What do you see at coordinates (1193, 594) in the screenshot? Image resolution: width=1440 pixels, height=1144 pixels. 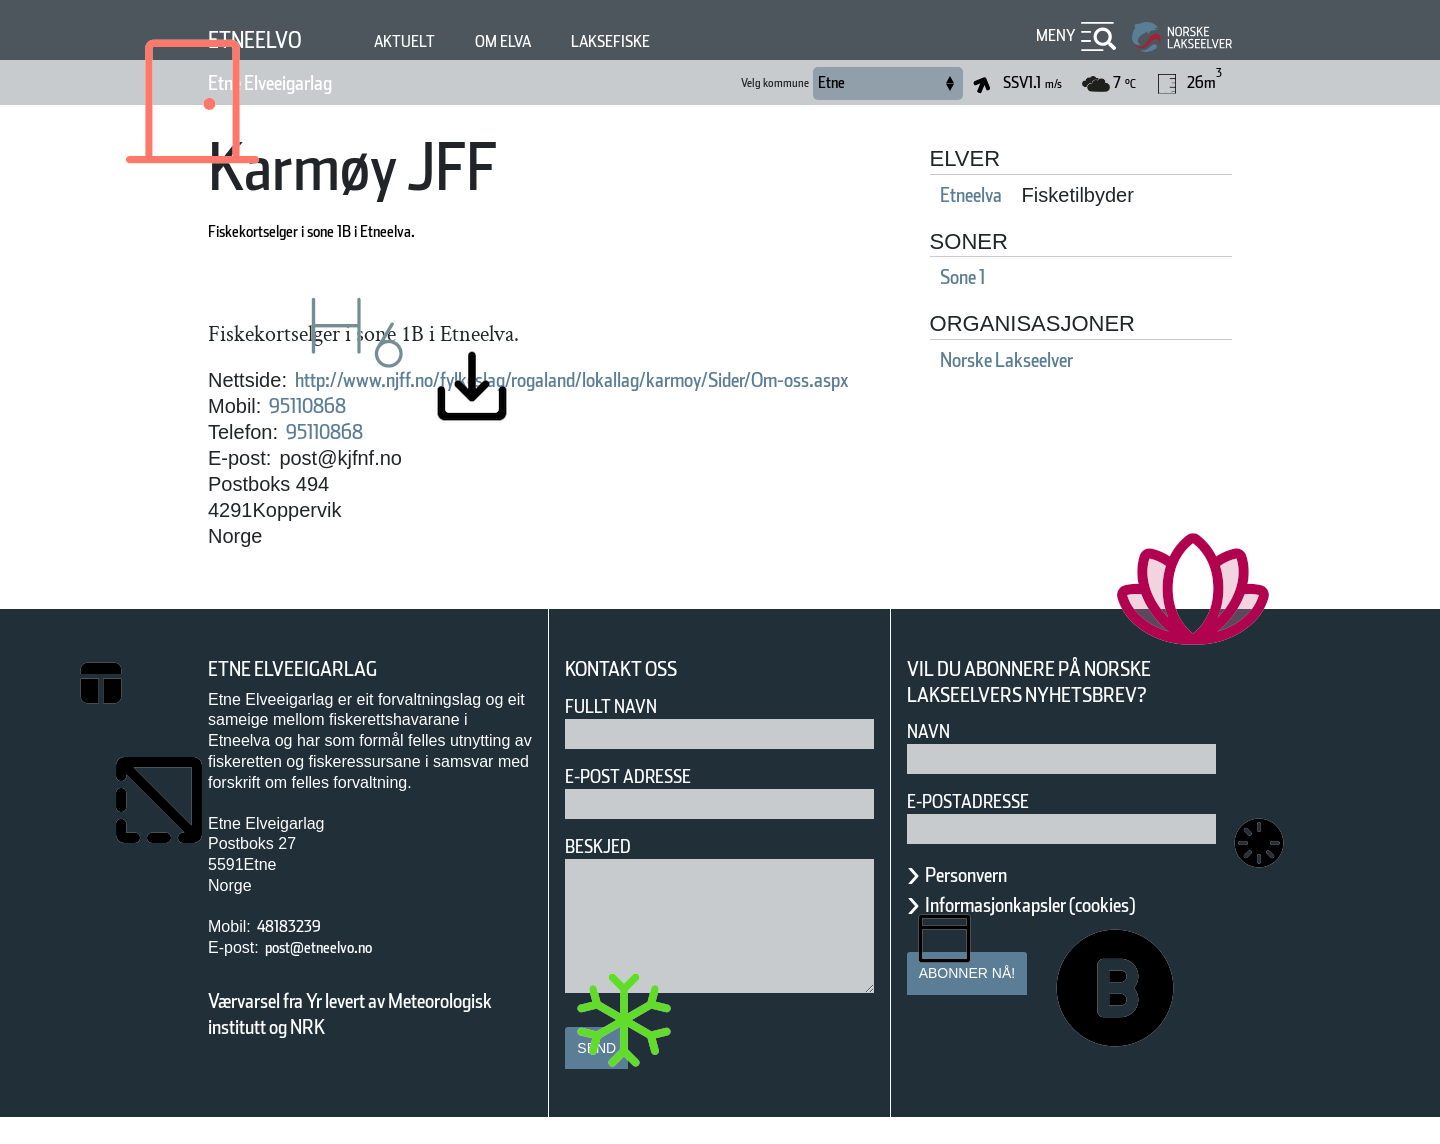 I see `open meditation or mindfulness feature` at bounding box center [1193, 594].